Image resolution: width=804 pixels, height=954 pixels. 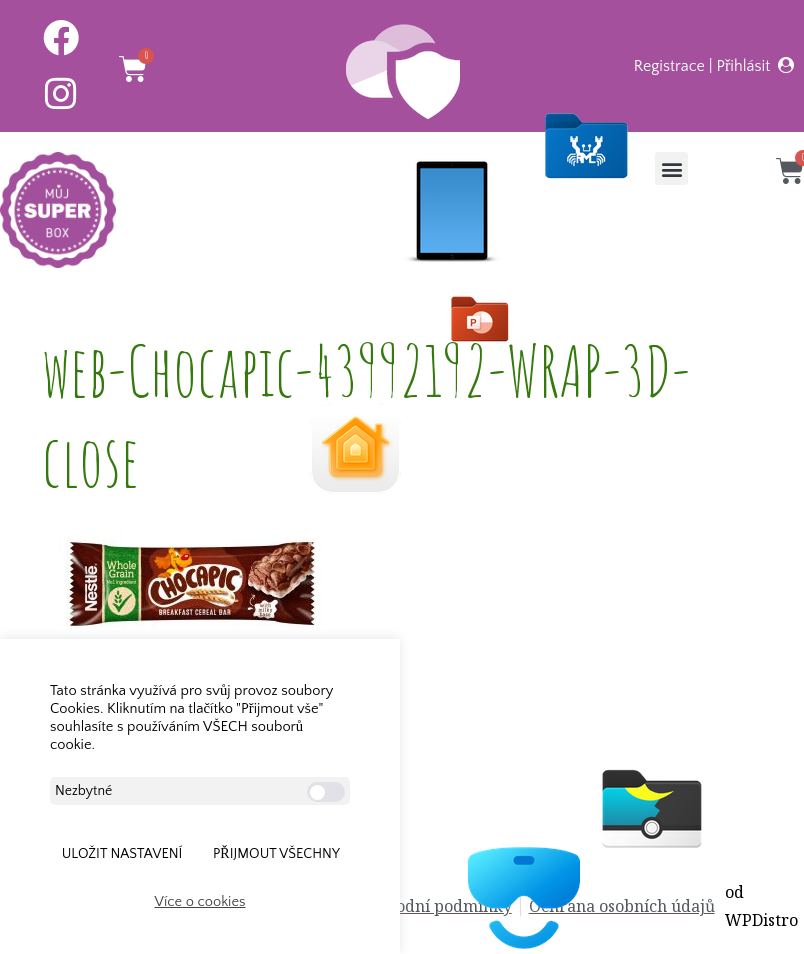 What do you see at coordinates (524, 898) in the screenshot?
I see `open mixed reality portal app` at bounding box center [524, 898].